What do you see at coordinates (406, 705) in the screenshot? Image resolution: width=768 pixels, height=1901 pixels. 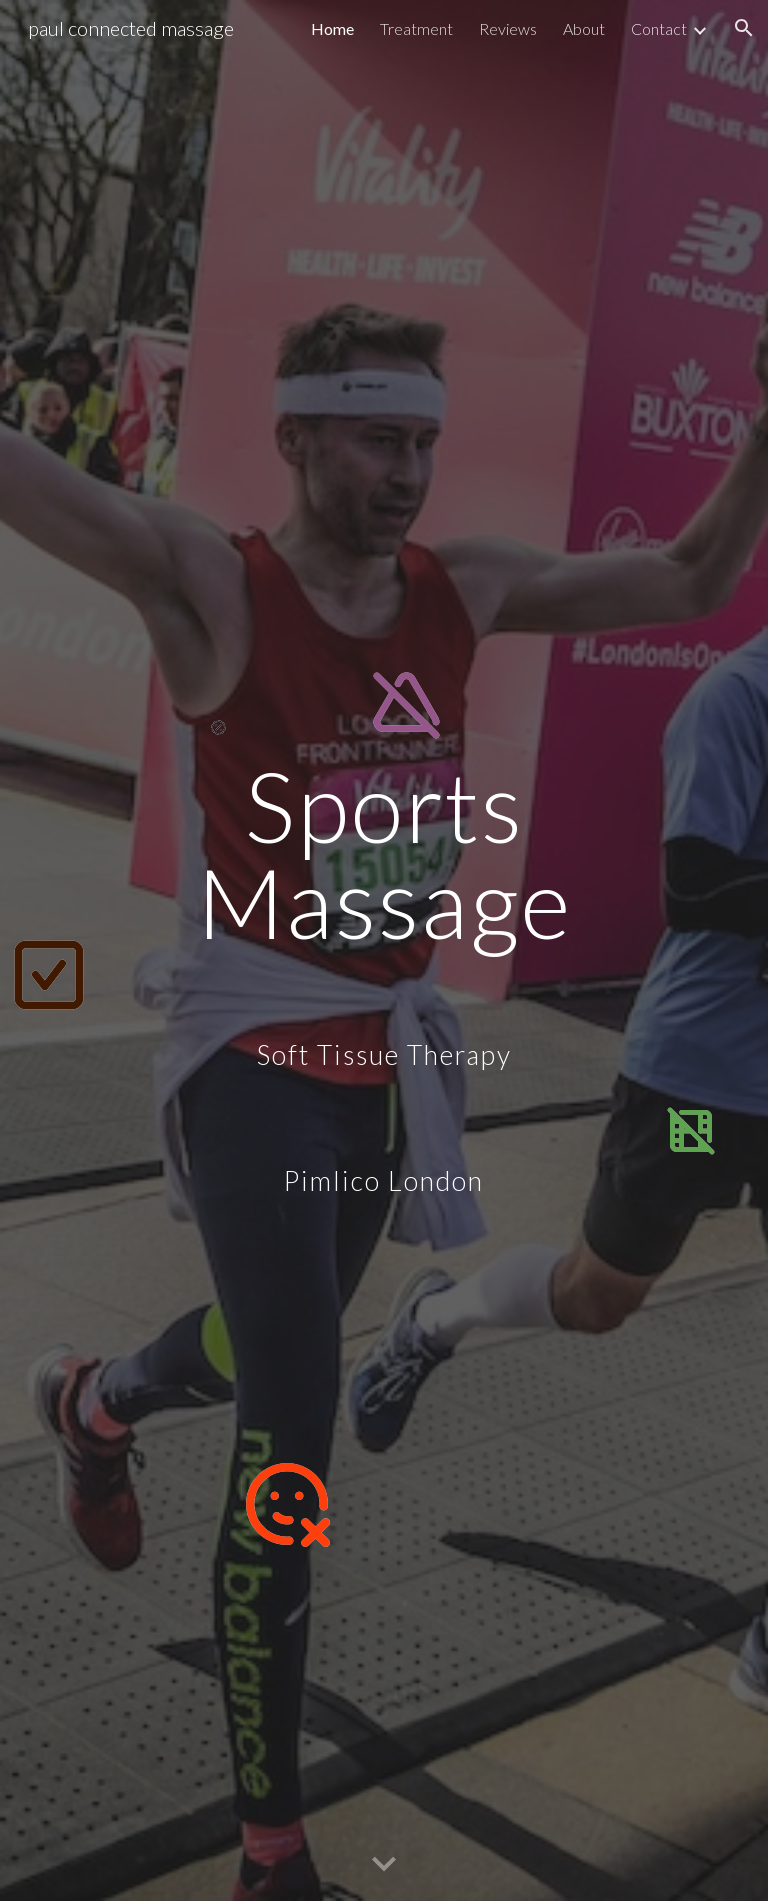 I see `do not bleach - laundry care instruction` at bounding box center [406, 705].